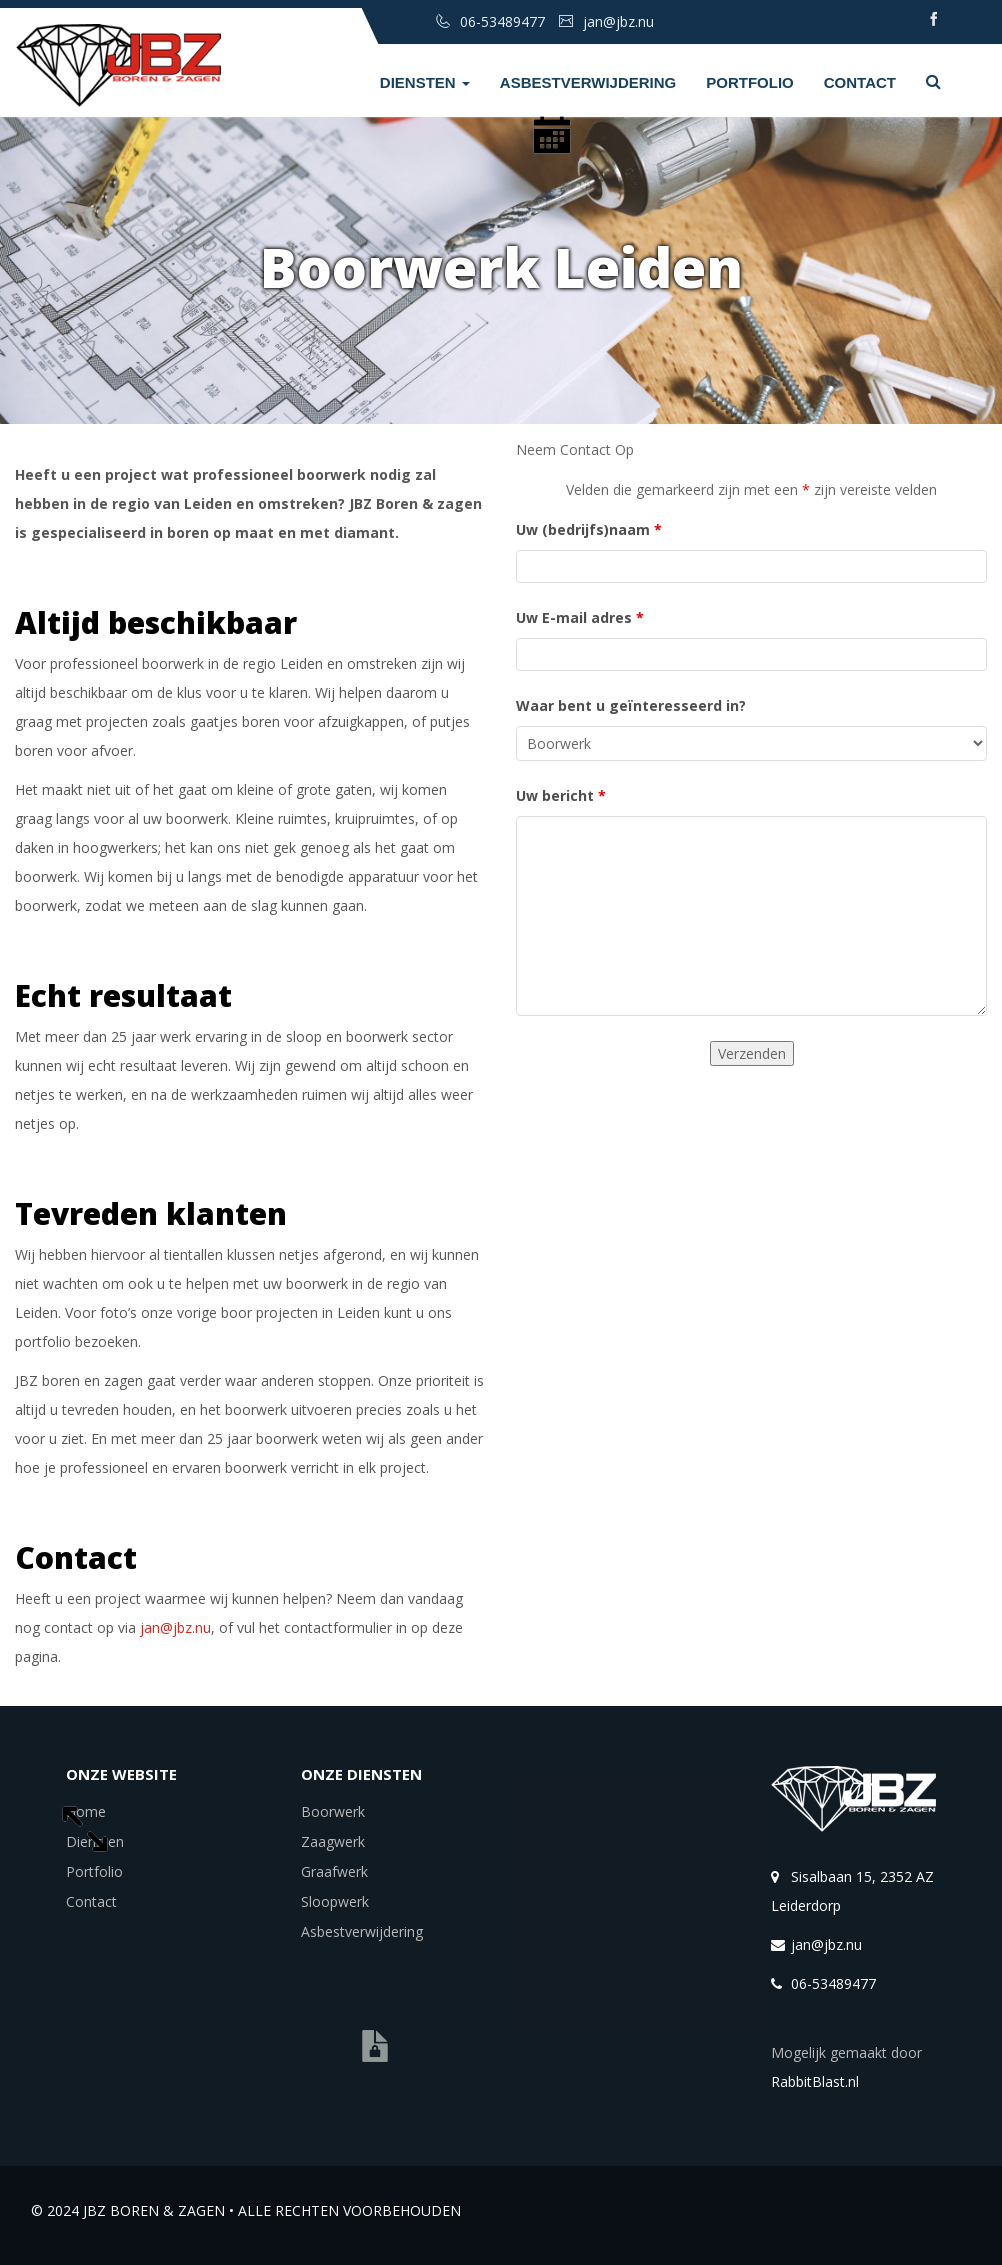  I want to click on view your calendar, so click(552, 135).